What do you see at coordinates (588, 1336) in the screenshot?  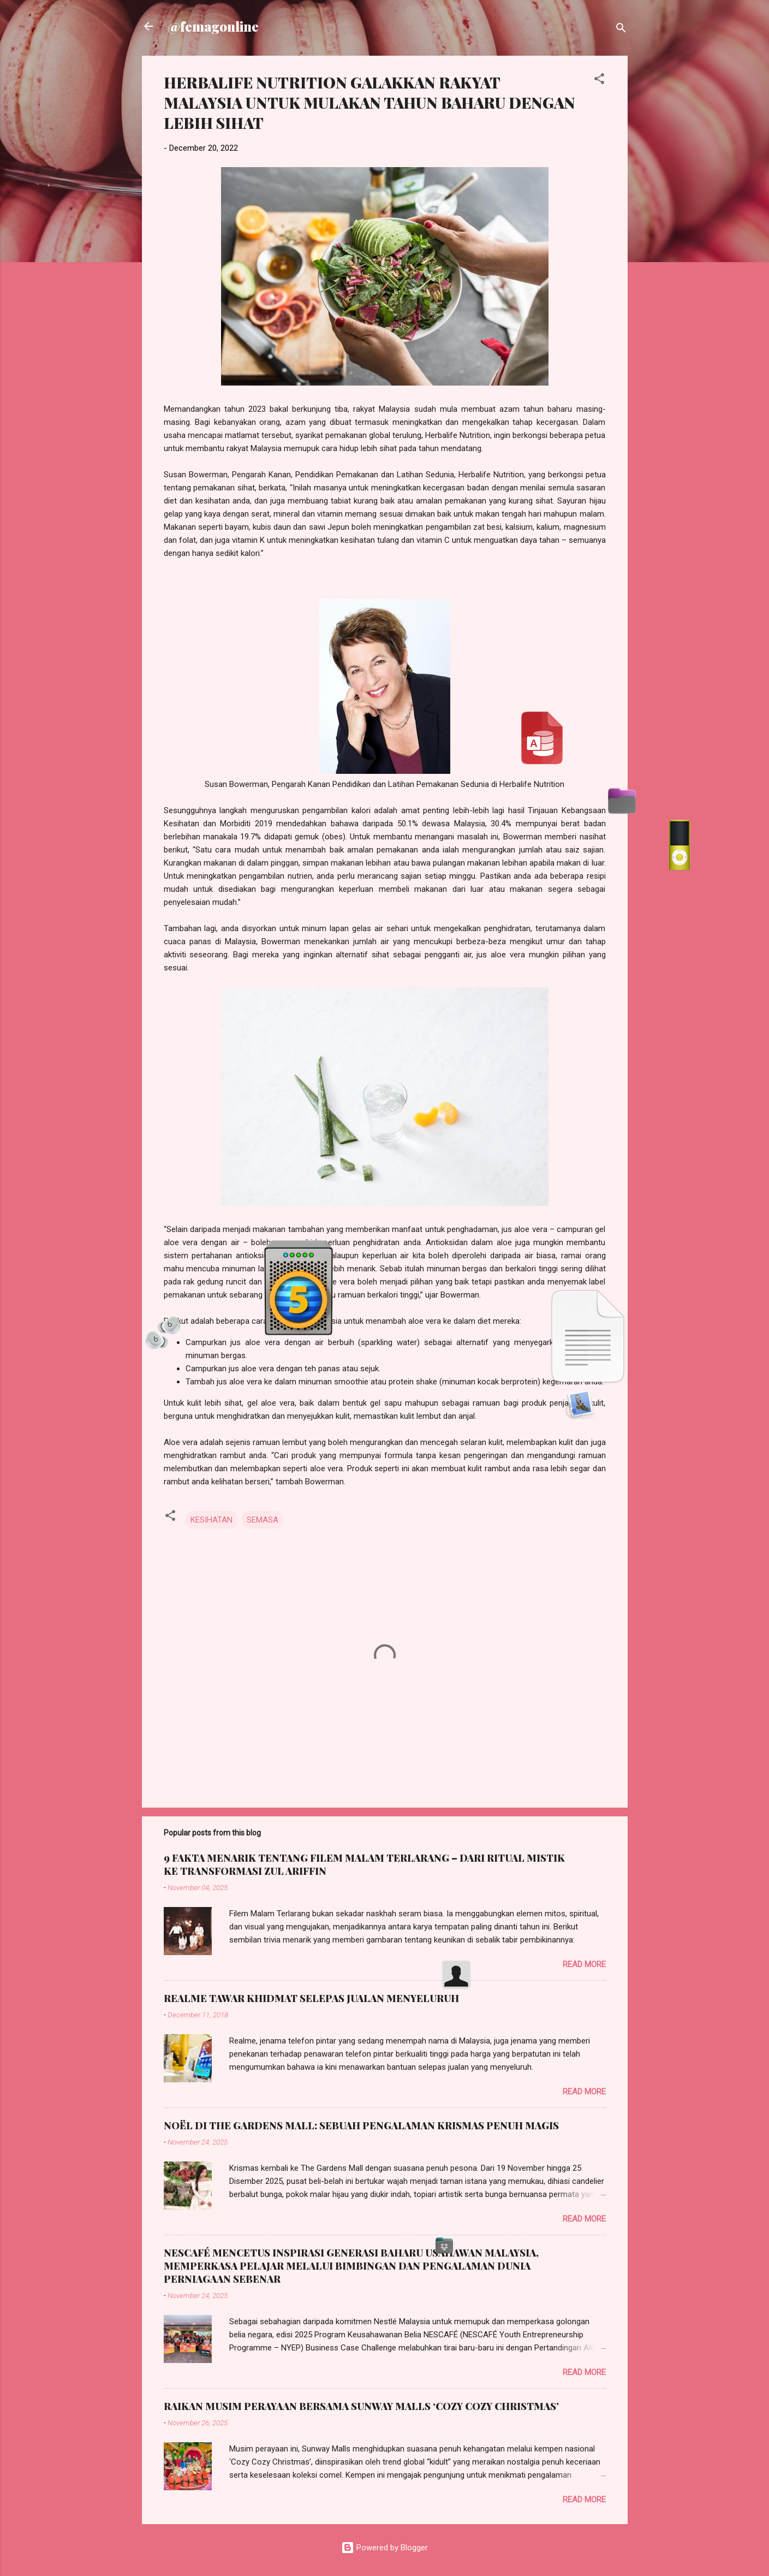 I see `open a text file` at bounding box center [588, 1336].